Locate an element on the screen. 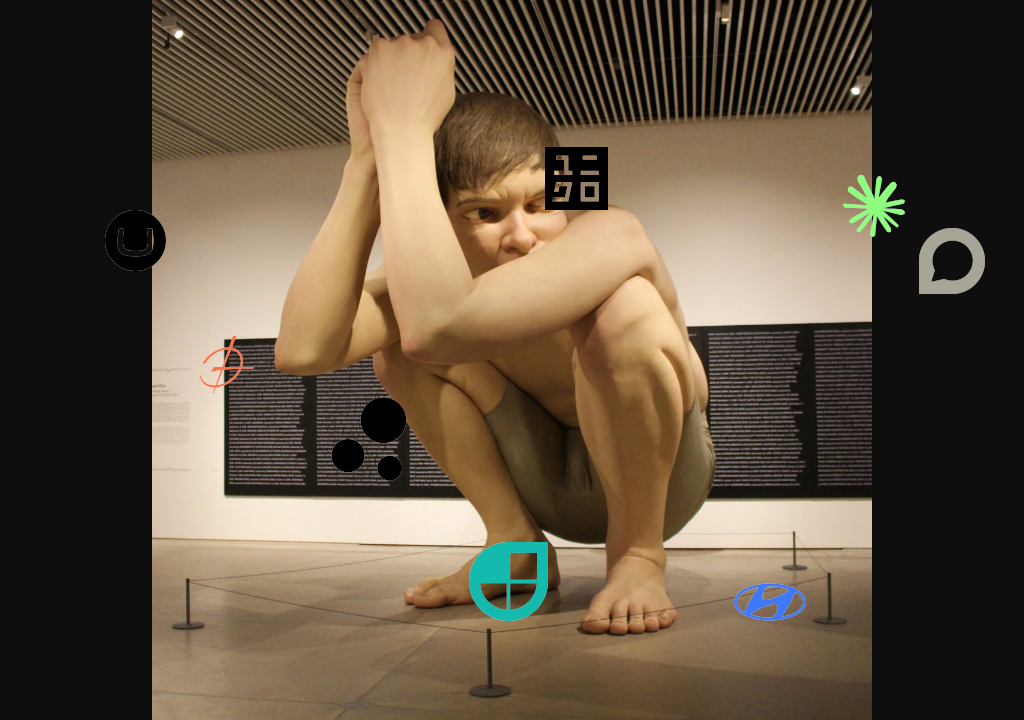 The width and height of the screenshot is (1024, 720). visit the UNIQLO Japan website or app is located at coordinates (576, 178).